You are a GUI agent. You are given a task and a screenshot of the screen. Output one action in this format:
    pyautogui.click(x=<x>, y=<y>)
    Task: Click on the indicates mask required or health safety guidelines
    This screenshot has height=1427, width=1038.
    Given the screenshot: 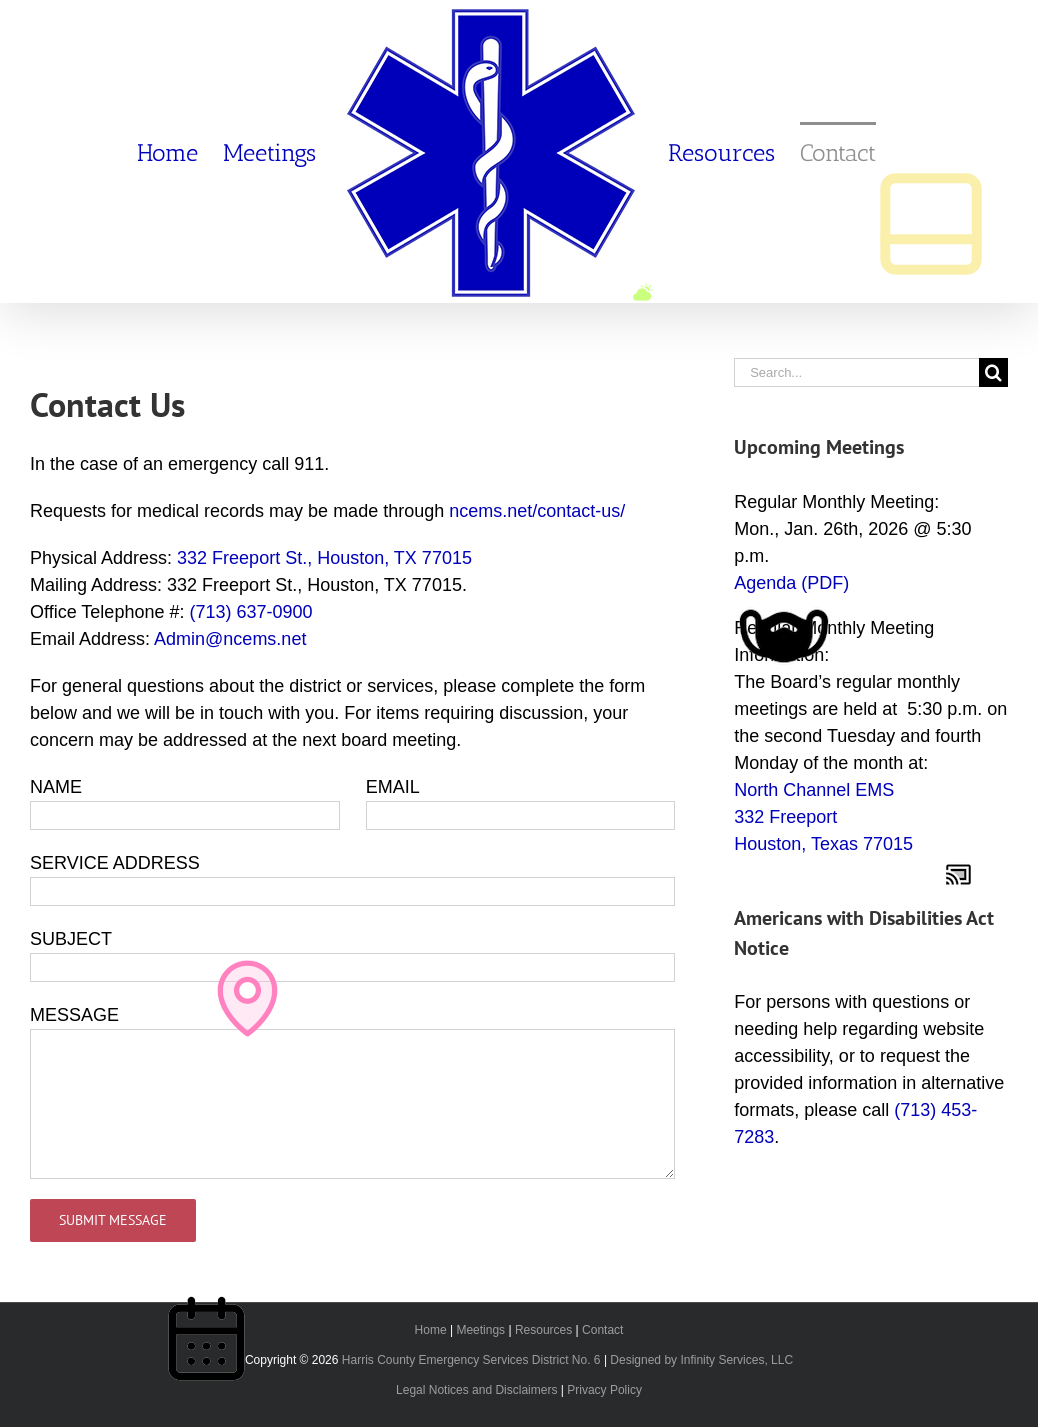 What is the action you would take?
    pyautogui.click(x=784, y=636)
    